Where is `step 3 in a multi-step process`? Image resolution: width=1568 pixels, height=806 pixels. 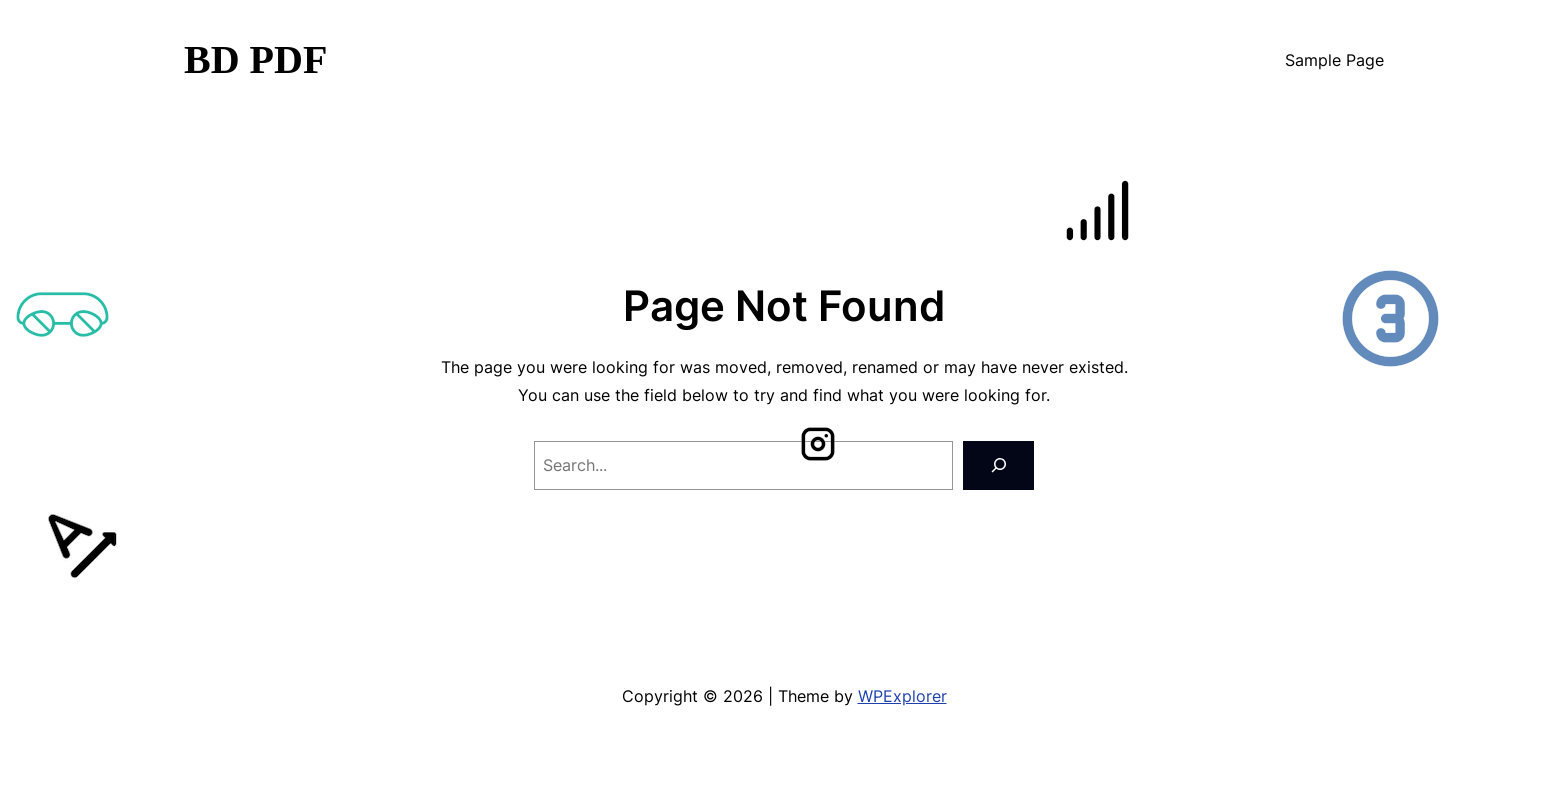 step 3 in a multi-step process is located at coordinates (1390, 318).